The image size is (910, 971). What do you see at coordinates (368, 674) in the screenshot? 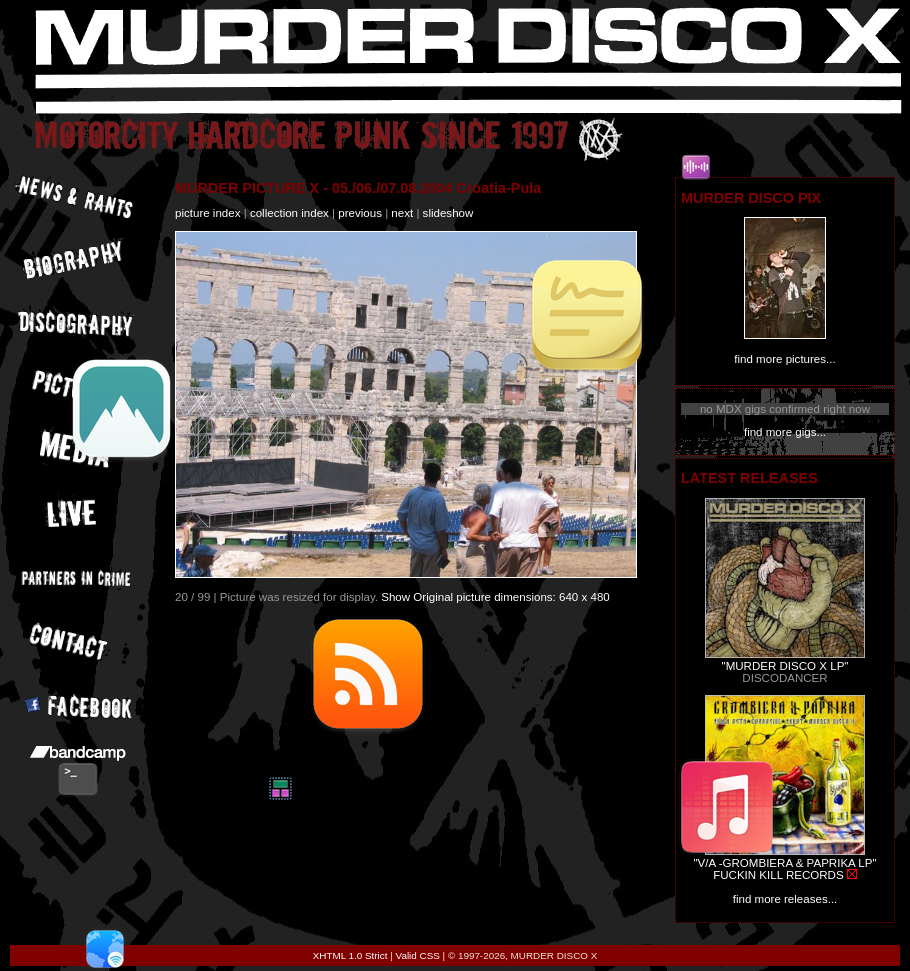
I see `open rss feed reader app` at bounding box center [368, 674].